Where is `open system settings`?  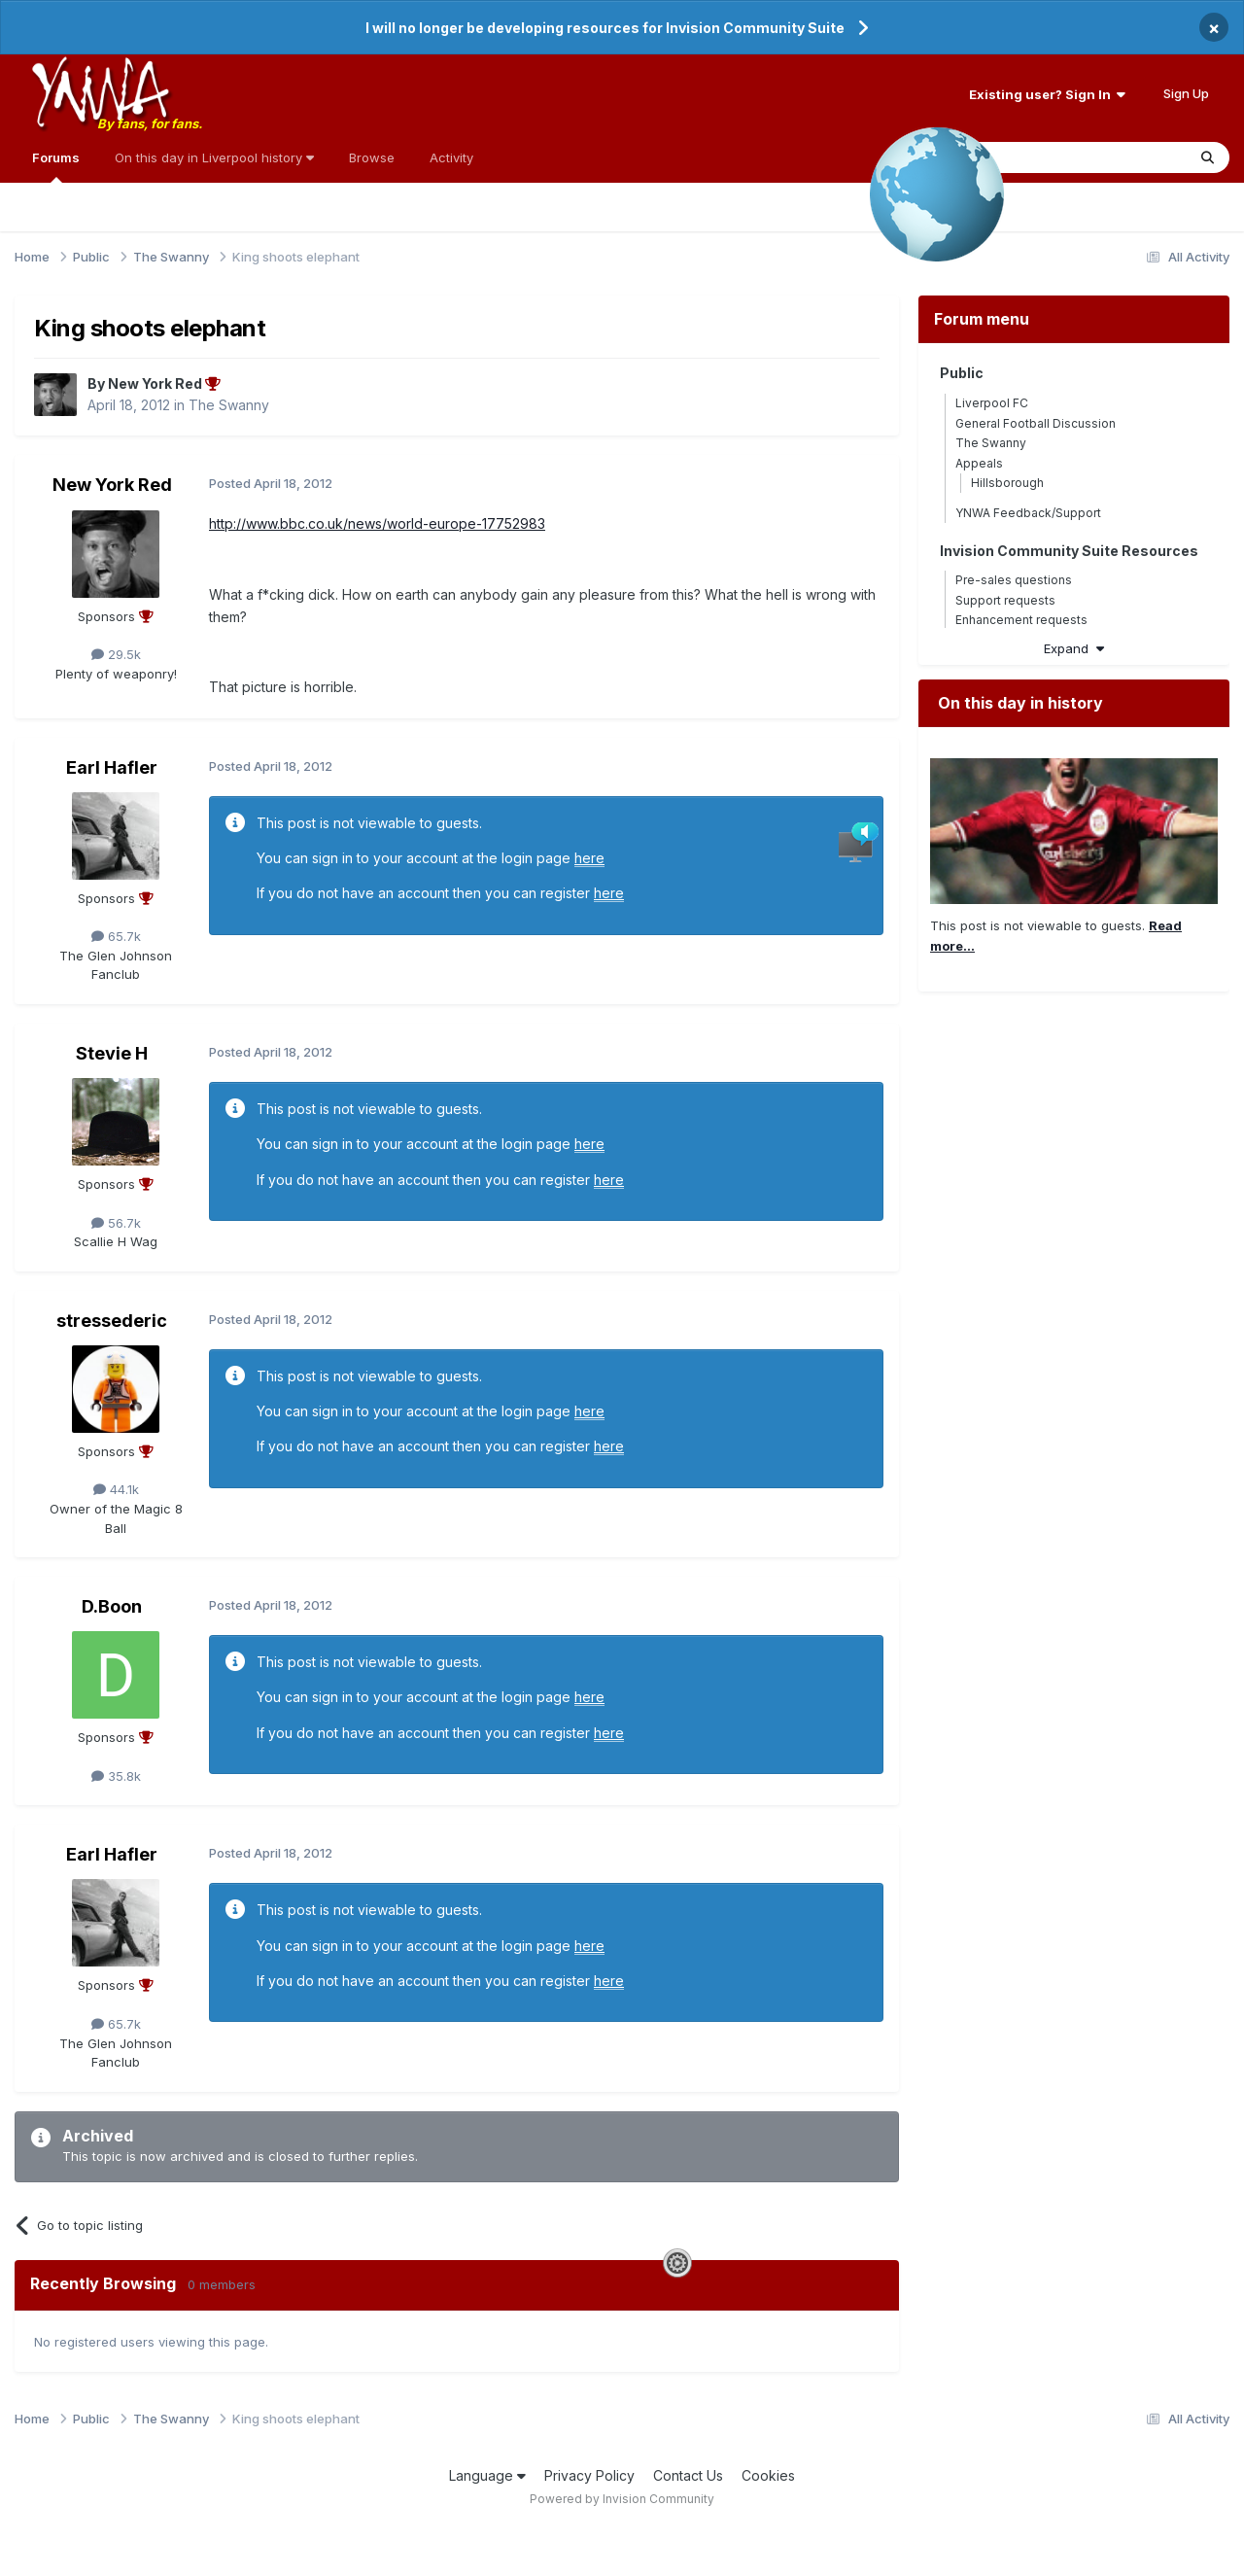
open system settings is located at coordinates (677, 2263).